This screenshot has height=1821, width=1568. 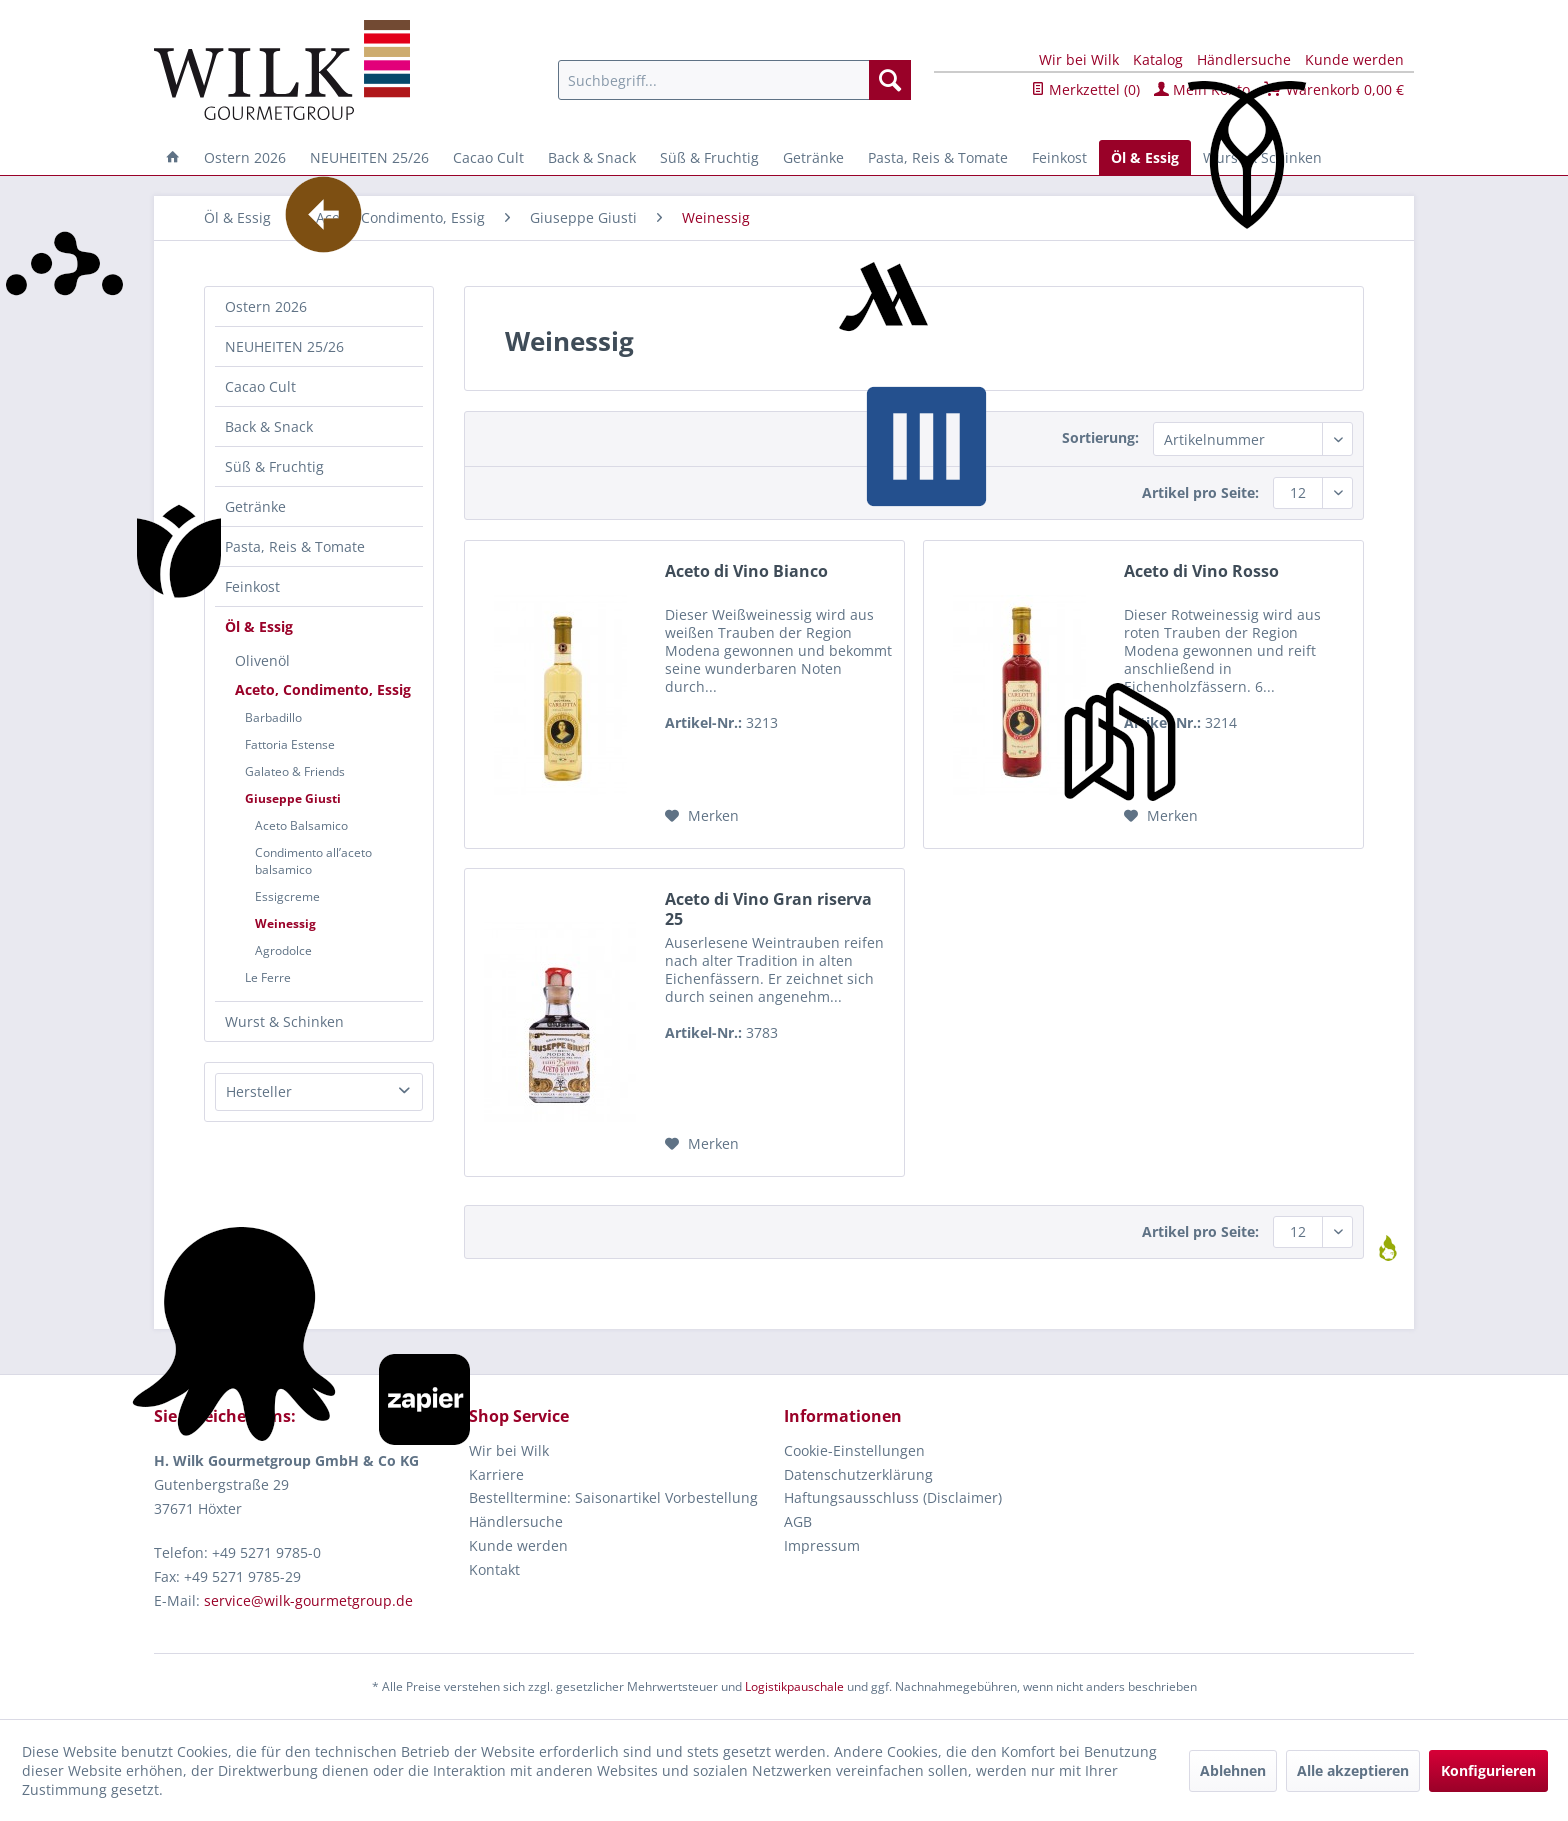 What do you see at coordinates (1120, 742) in the screenshot?
I see `nhost backend-as-a-service platform logo` at bounding box center [1120, 742].